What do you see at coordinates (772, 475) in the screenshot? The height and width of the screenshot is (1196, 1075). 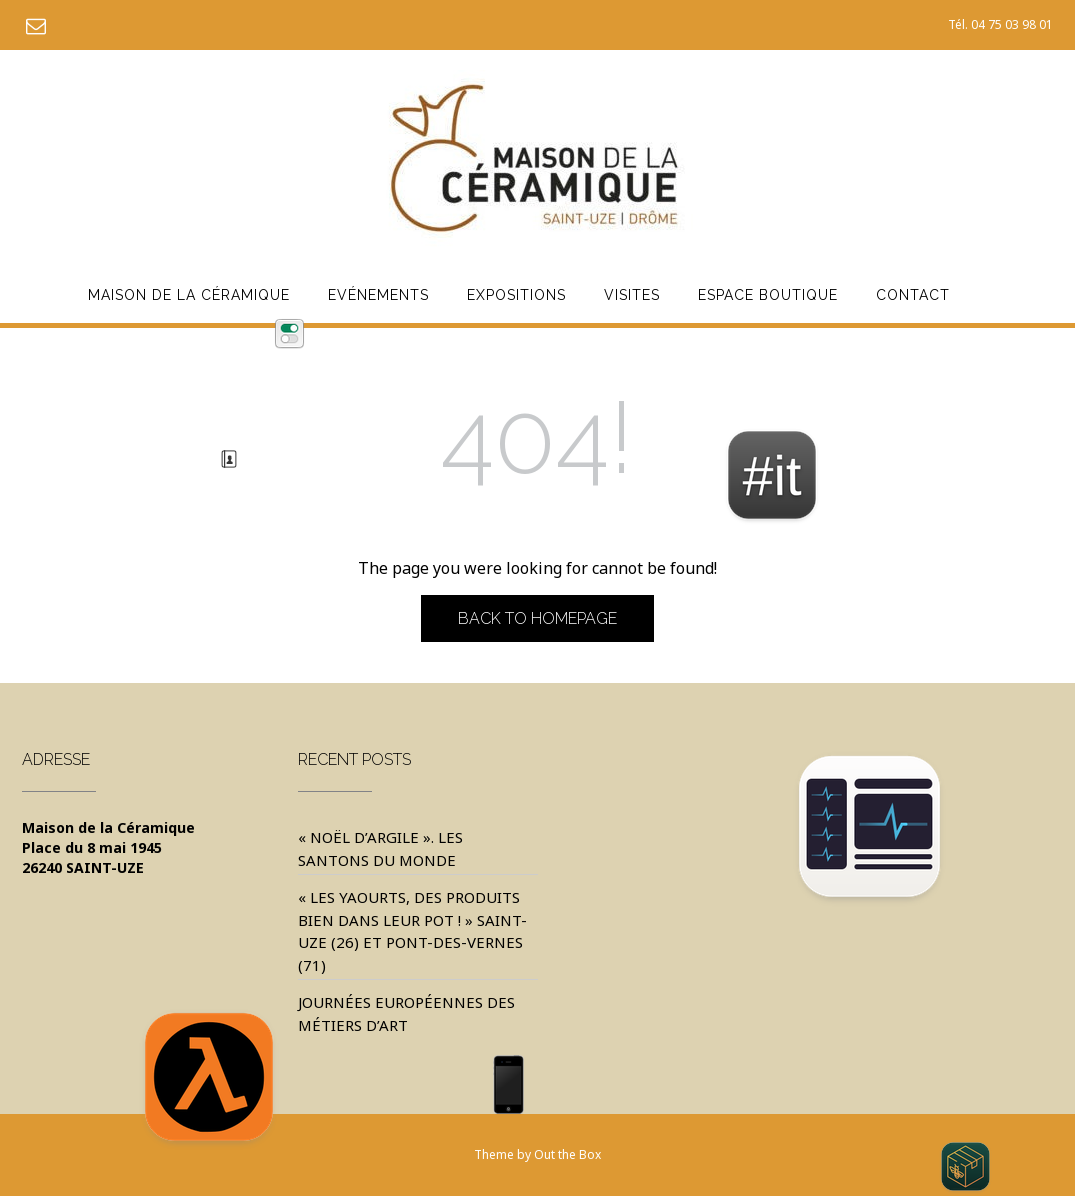 I see `open hashit, a file hashing utility app` at bounding box center [772, 475].